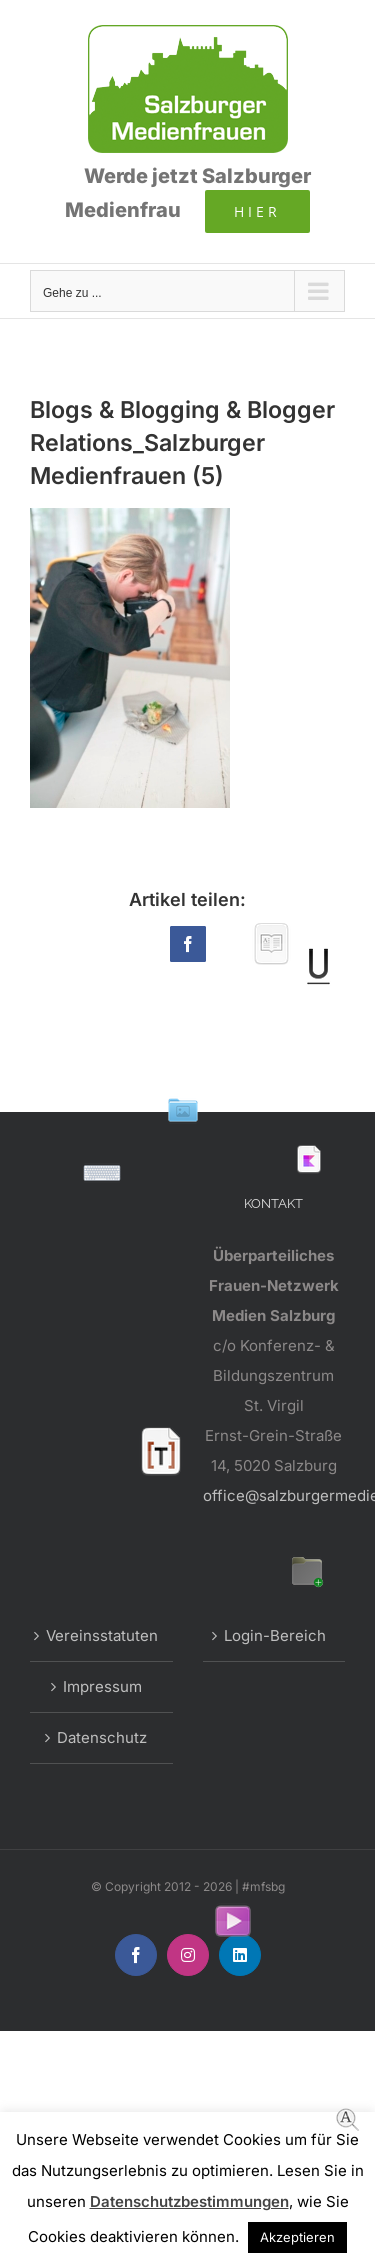 The width and height of the screenshot is (375, 2265). I want to click on create a new folder, so click(307, 1571).